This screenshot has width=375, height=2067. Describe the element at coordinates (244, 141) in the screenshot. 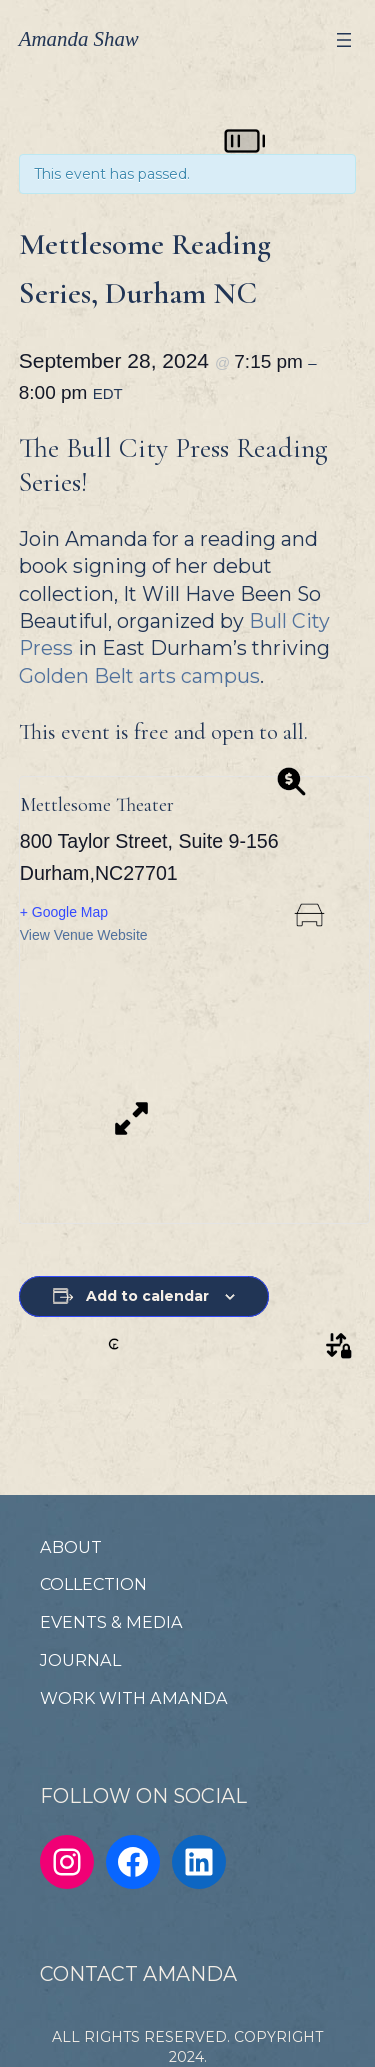

I see `indicates medium battery level` at that location.